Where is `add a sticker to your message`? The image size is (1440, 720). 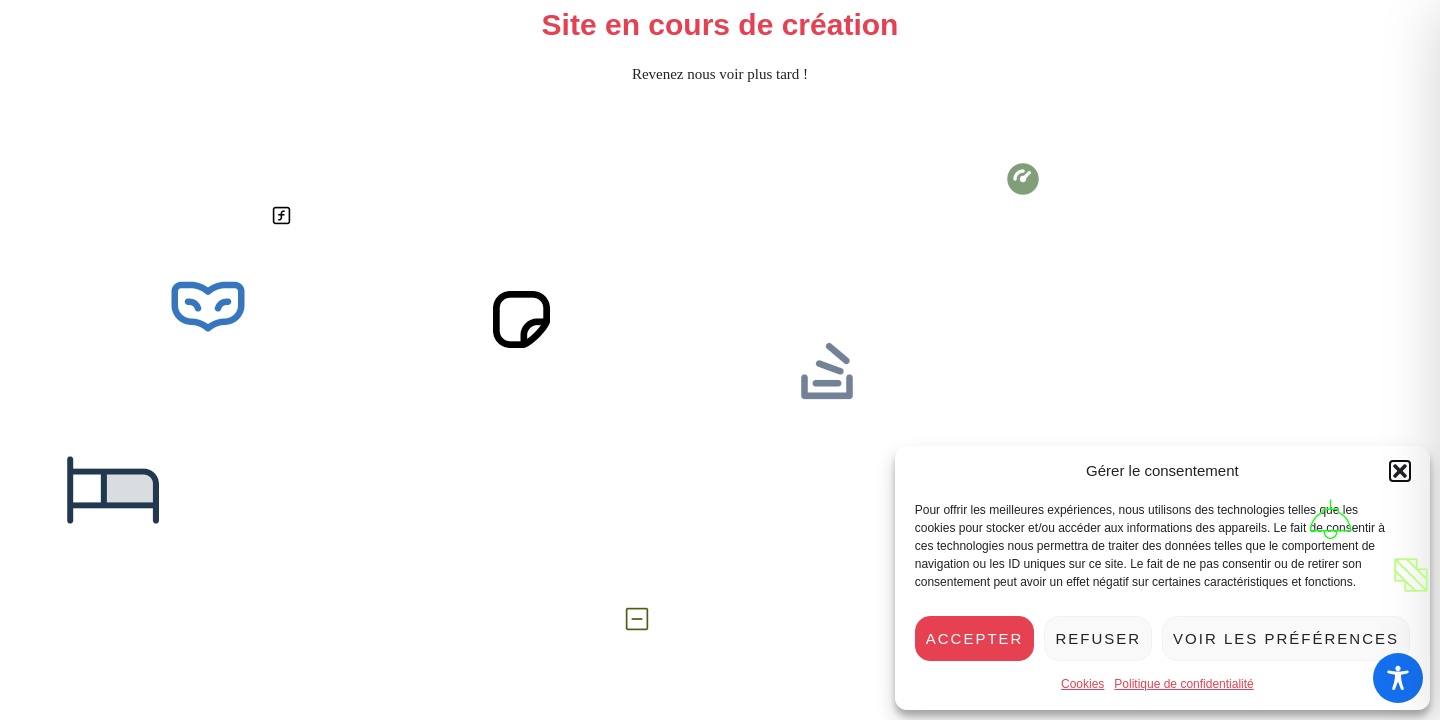 add a sticker to your message is located at coordinates (521, 319).